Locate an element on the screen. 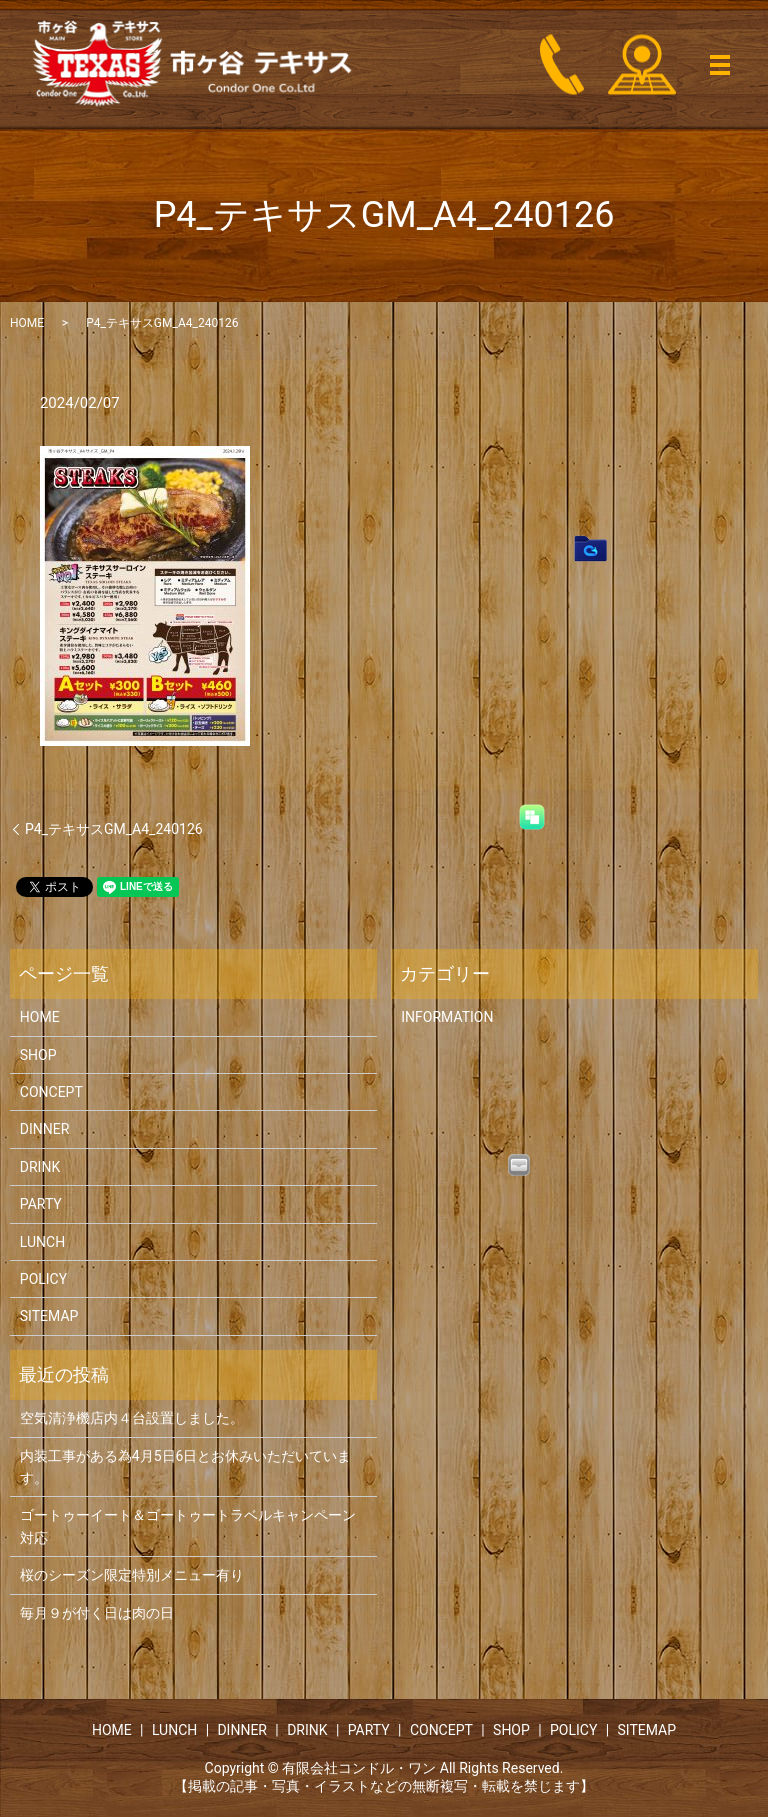 Image resolution: width=768 pixels, height=1817 pixels. open wondershare inclowdz cloud storage folder is located at coordinates (590, 549).